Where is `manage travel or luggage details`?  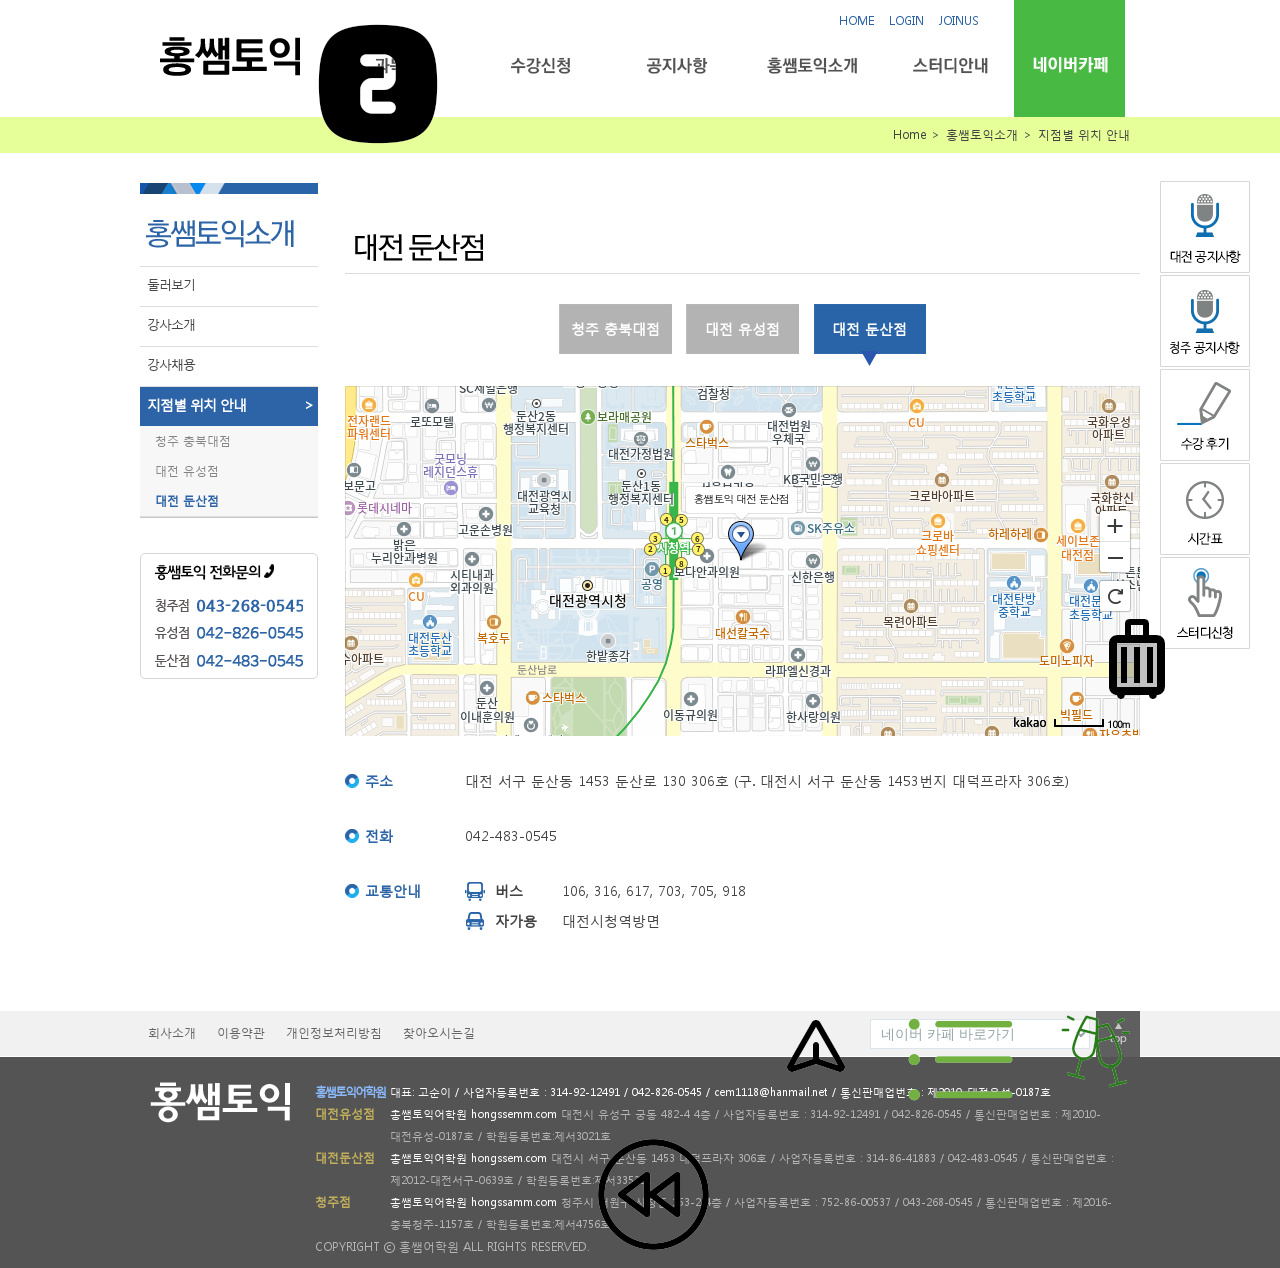 manage travel or luggage details is located at coordinates (1137, 659).